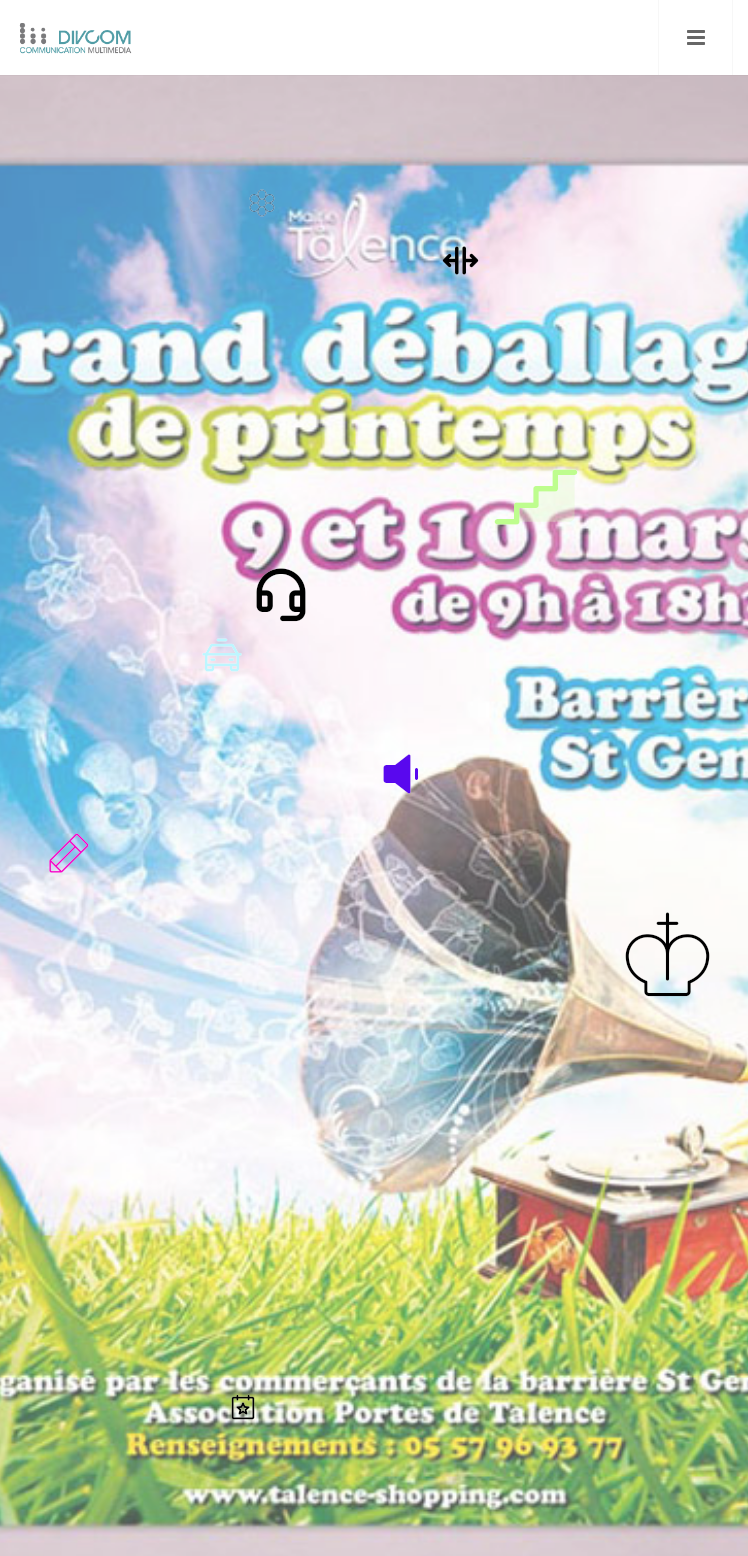 This screenshot has width=748, height=1556. I want to click on view step count or fitness progress, so click(536, 497).